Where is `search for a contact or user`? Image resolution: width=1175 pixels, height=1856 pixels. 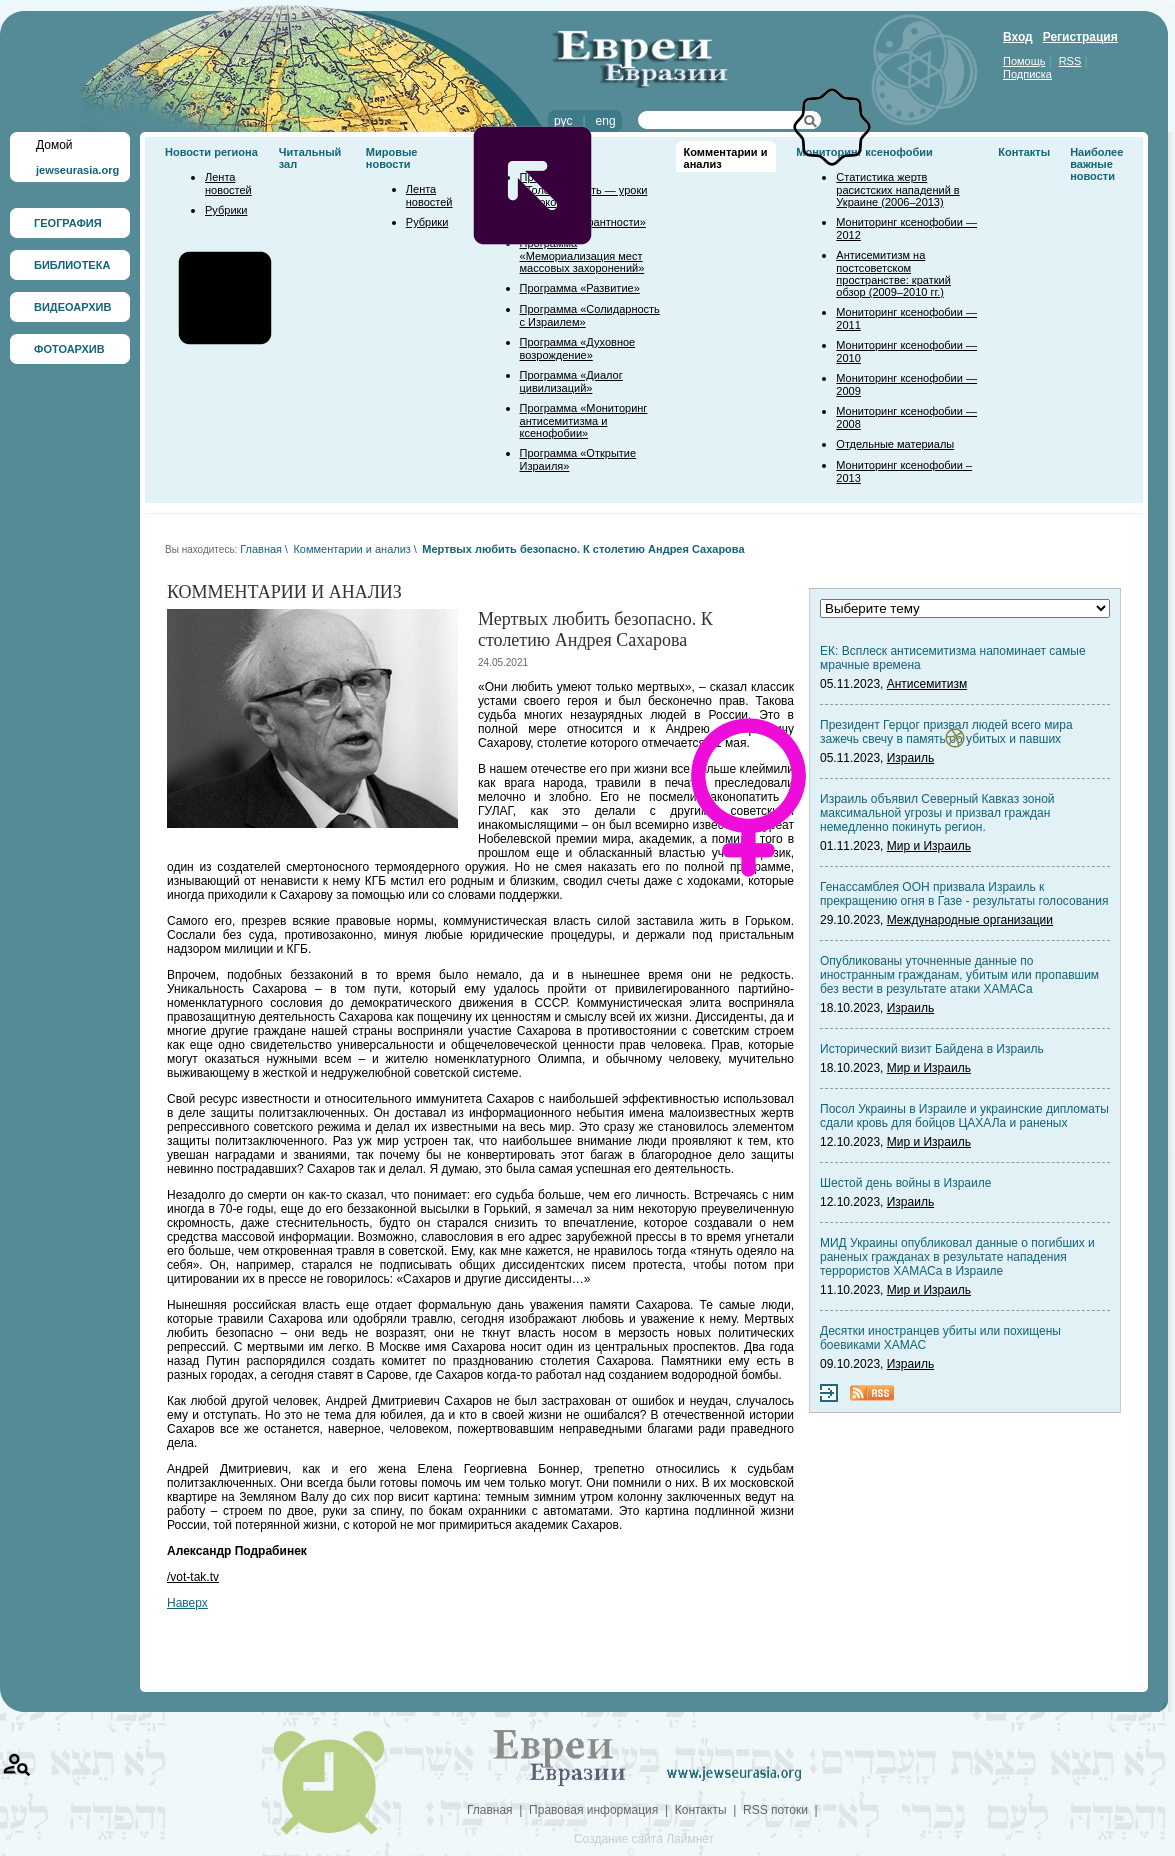
search for a contact or user is located at coordinates (17, 1763).